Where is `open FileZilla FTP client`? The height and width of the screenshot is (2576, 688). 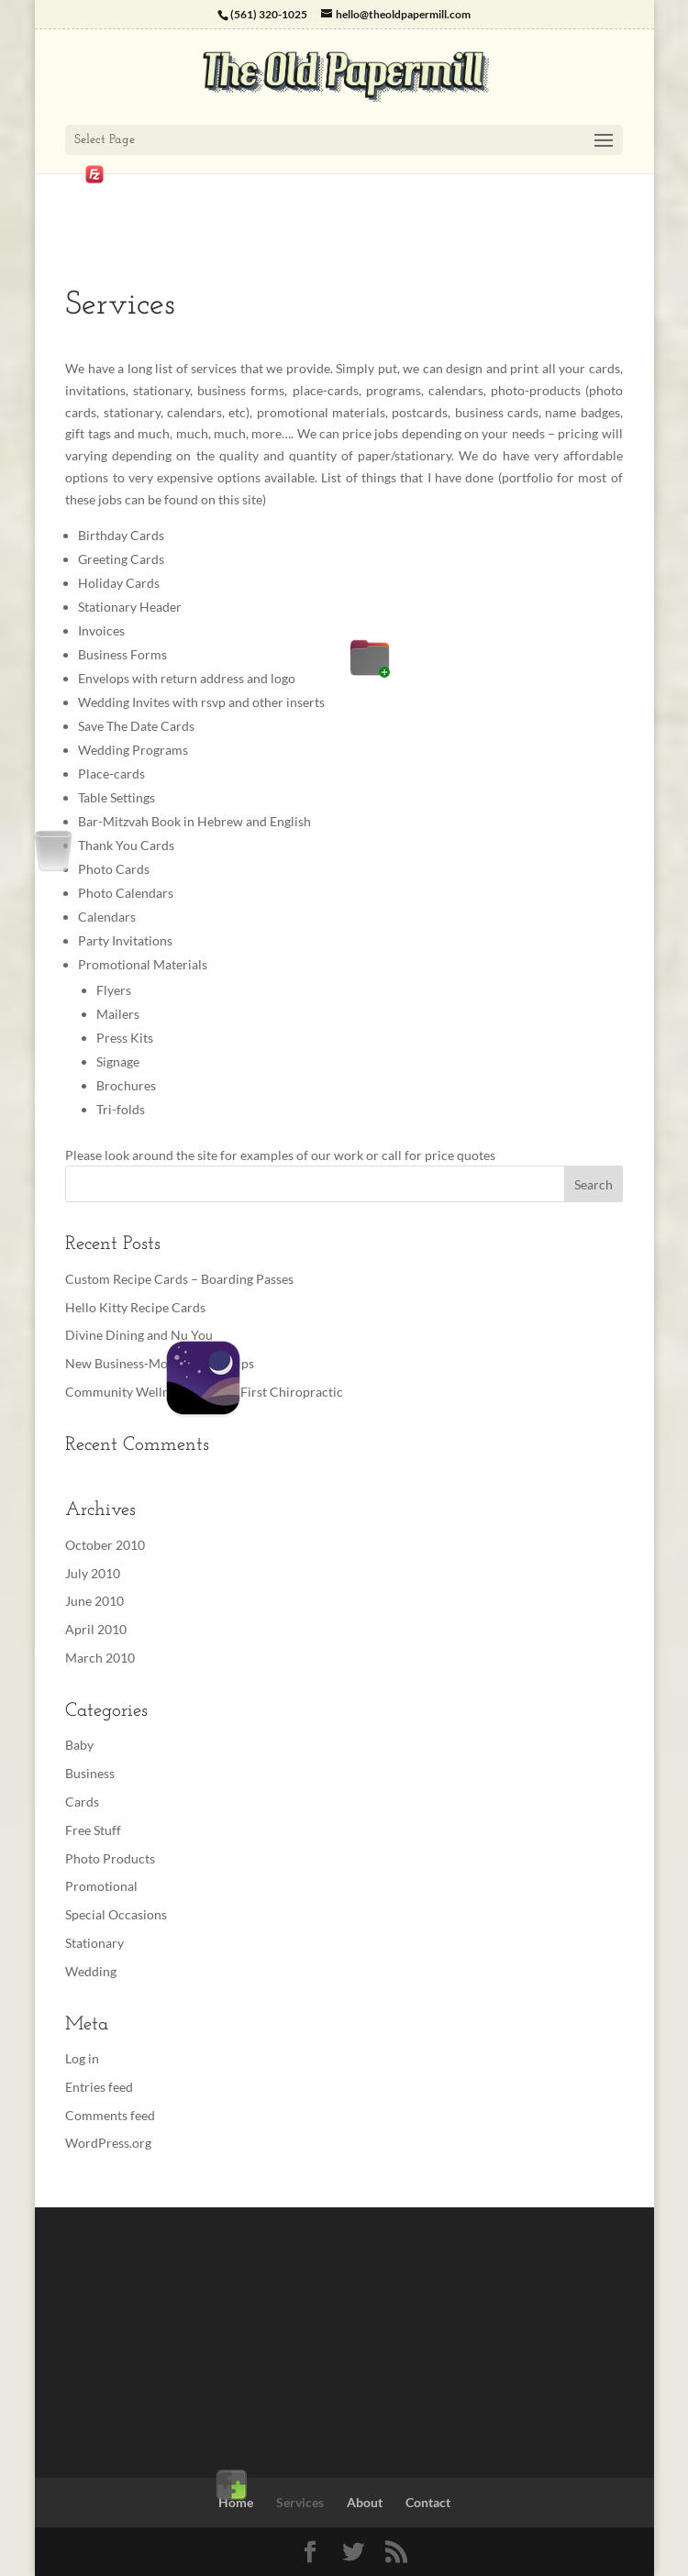 open FileZilla FTP client is located at coordinates (94, 174).